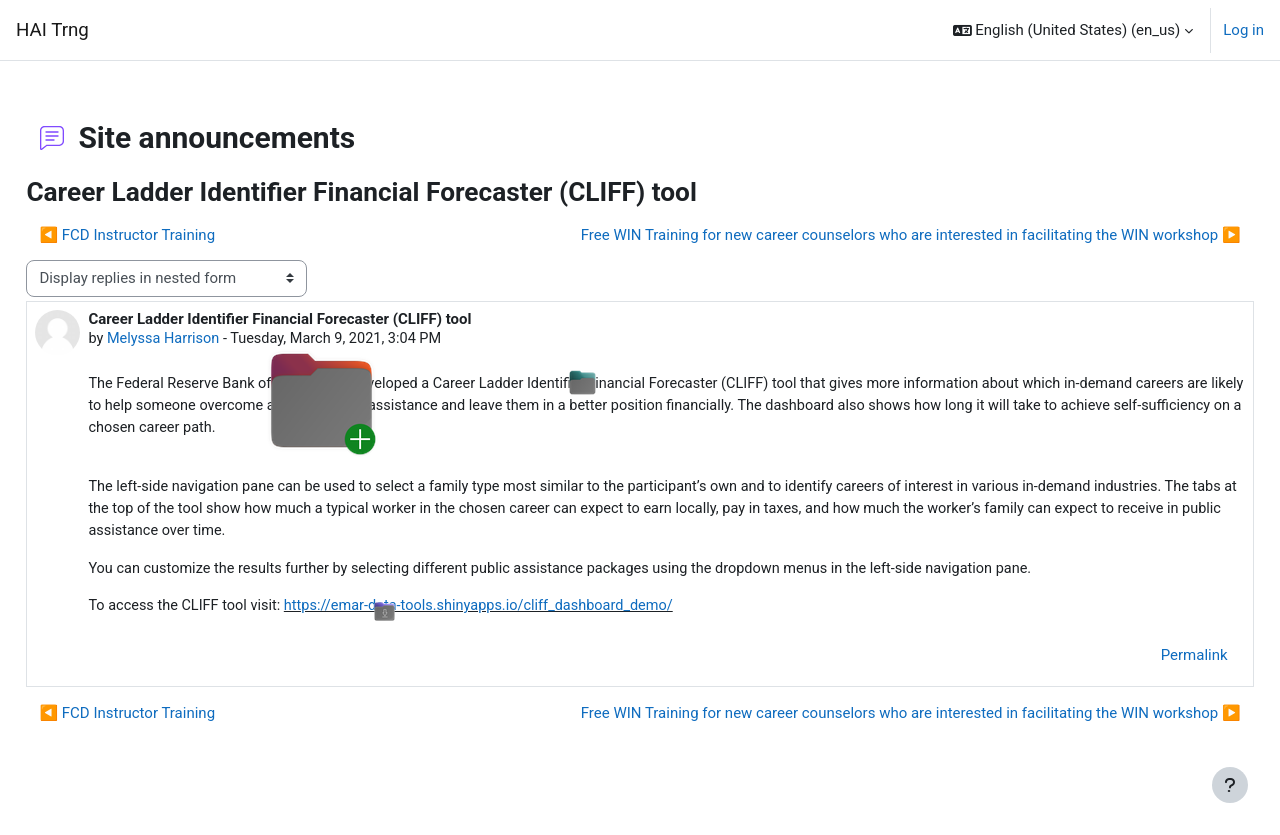 The width and height of the screenshot is (1280, 835). I want to click on drop file here to move into folder, so click(582, 382).